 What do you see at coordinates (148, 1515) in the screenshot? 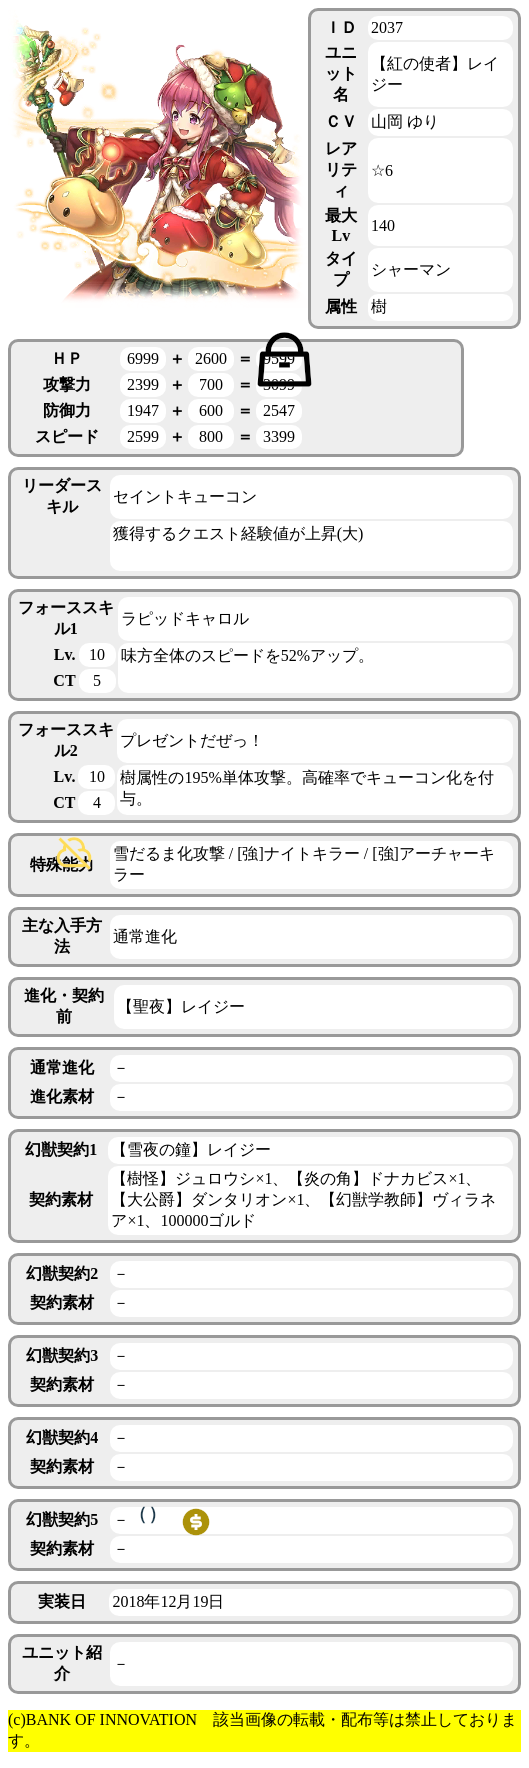
I see `insert parentheses in code editor` at bounding box center [148, 1515].